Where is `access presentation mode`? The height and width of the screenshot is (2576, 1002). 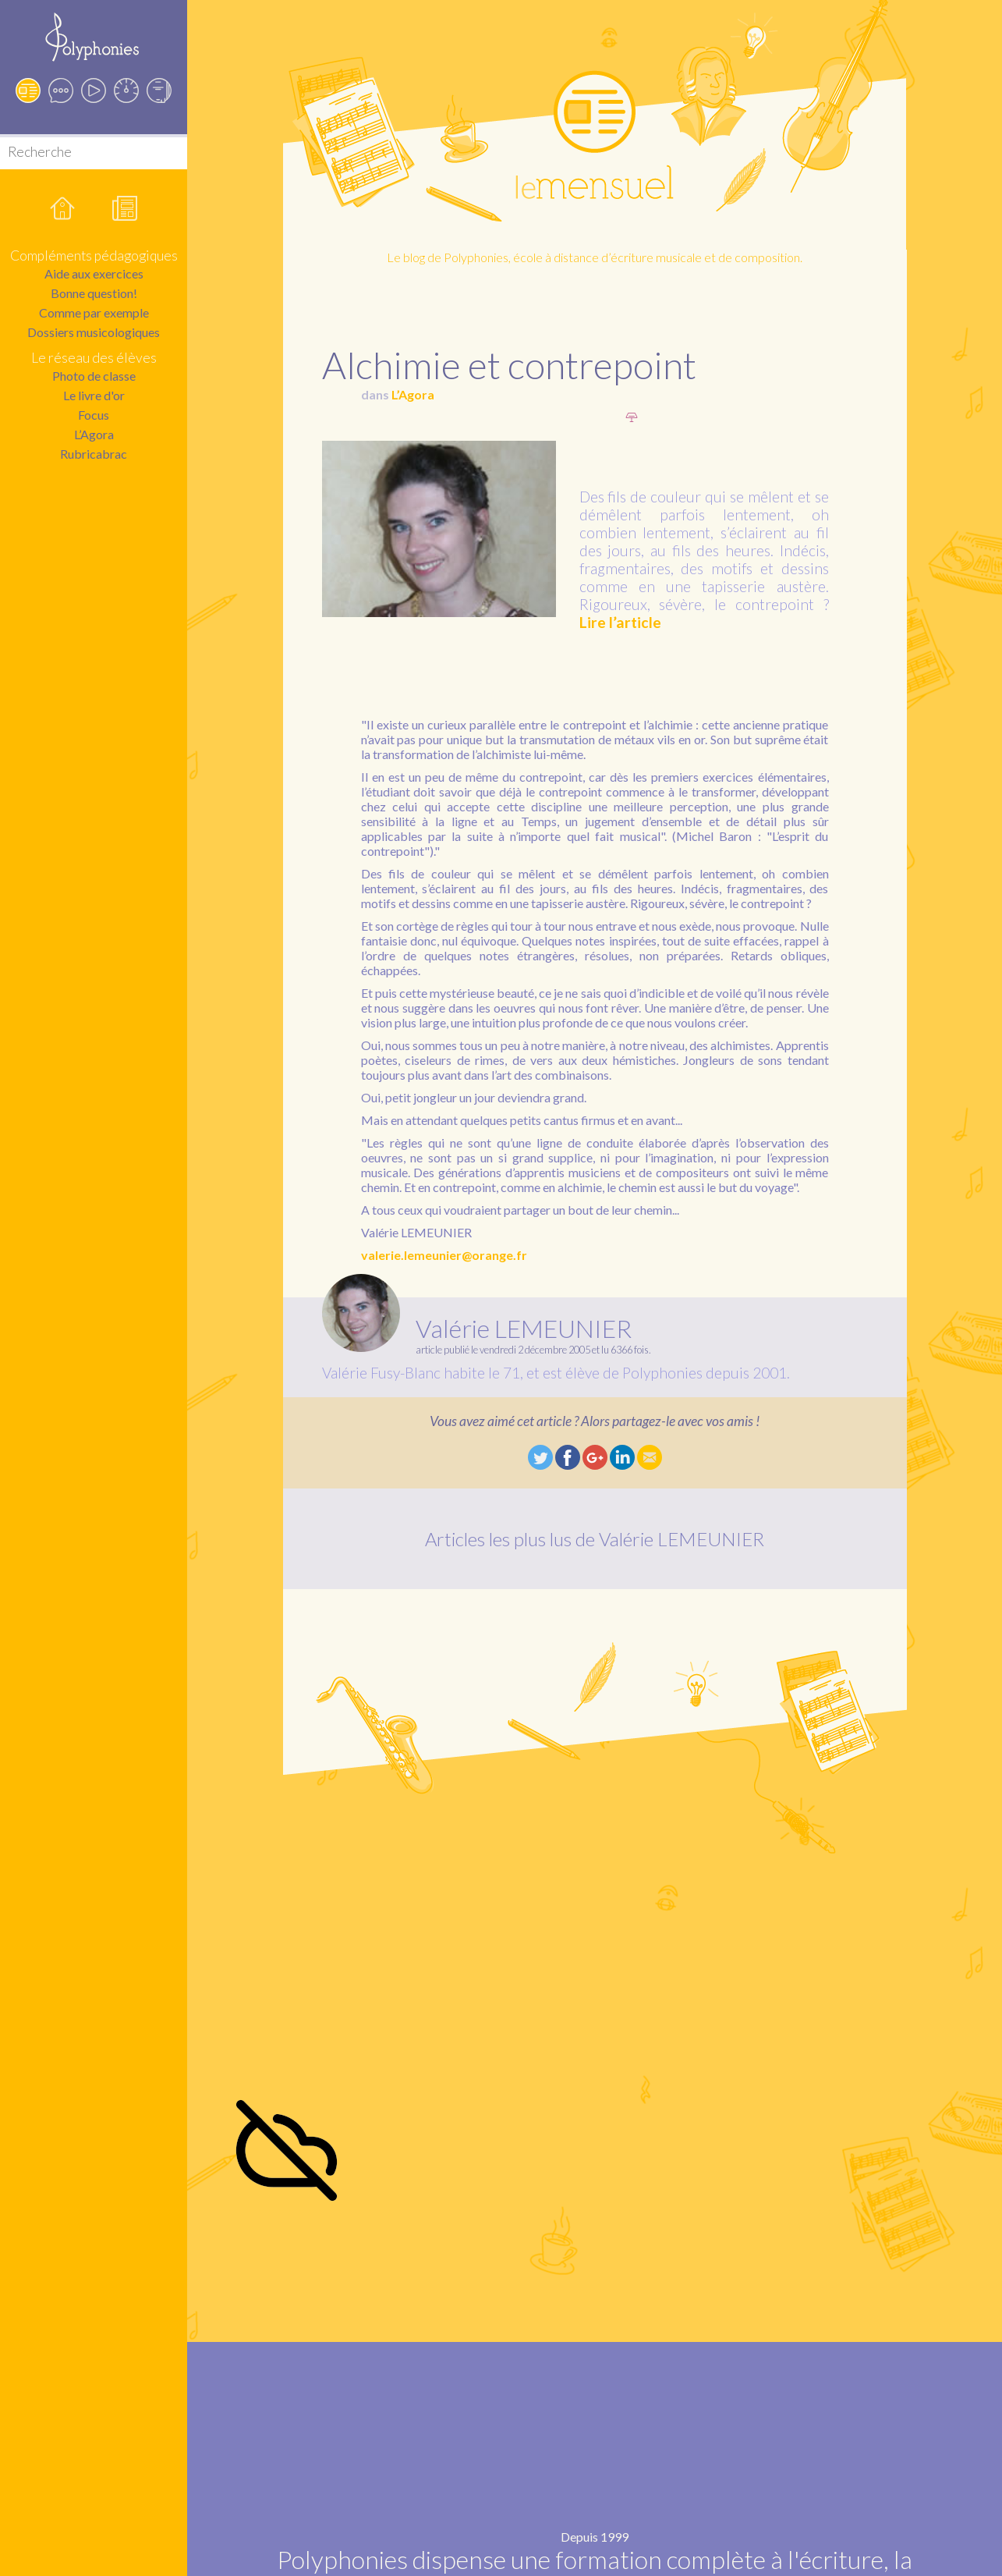 access presentation mode is located at coordinates (632, 417).